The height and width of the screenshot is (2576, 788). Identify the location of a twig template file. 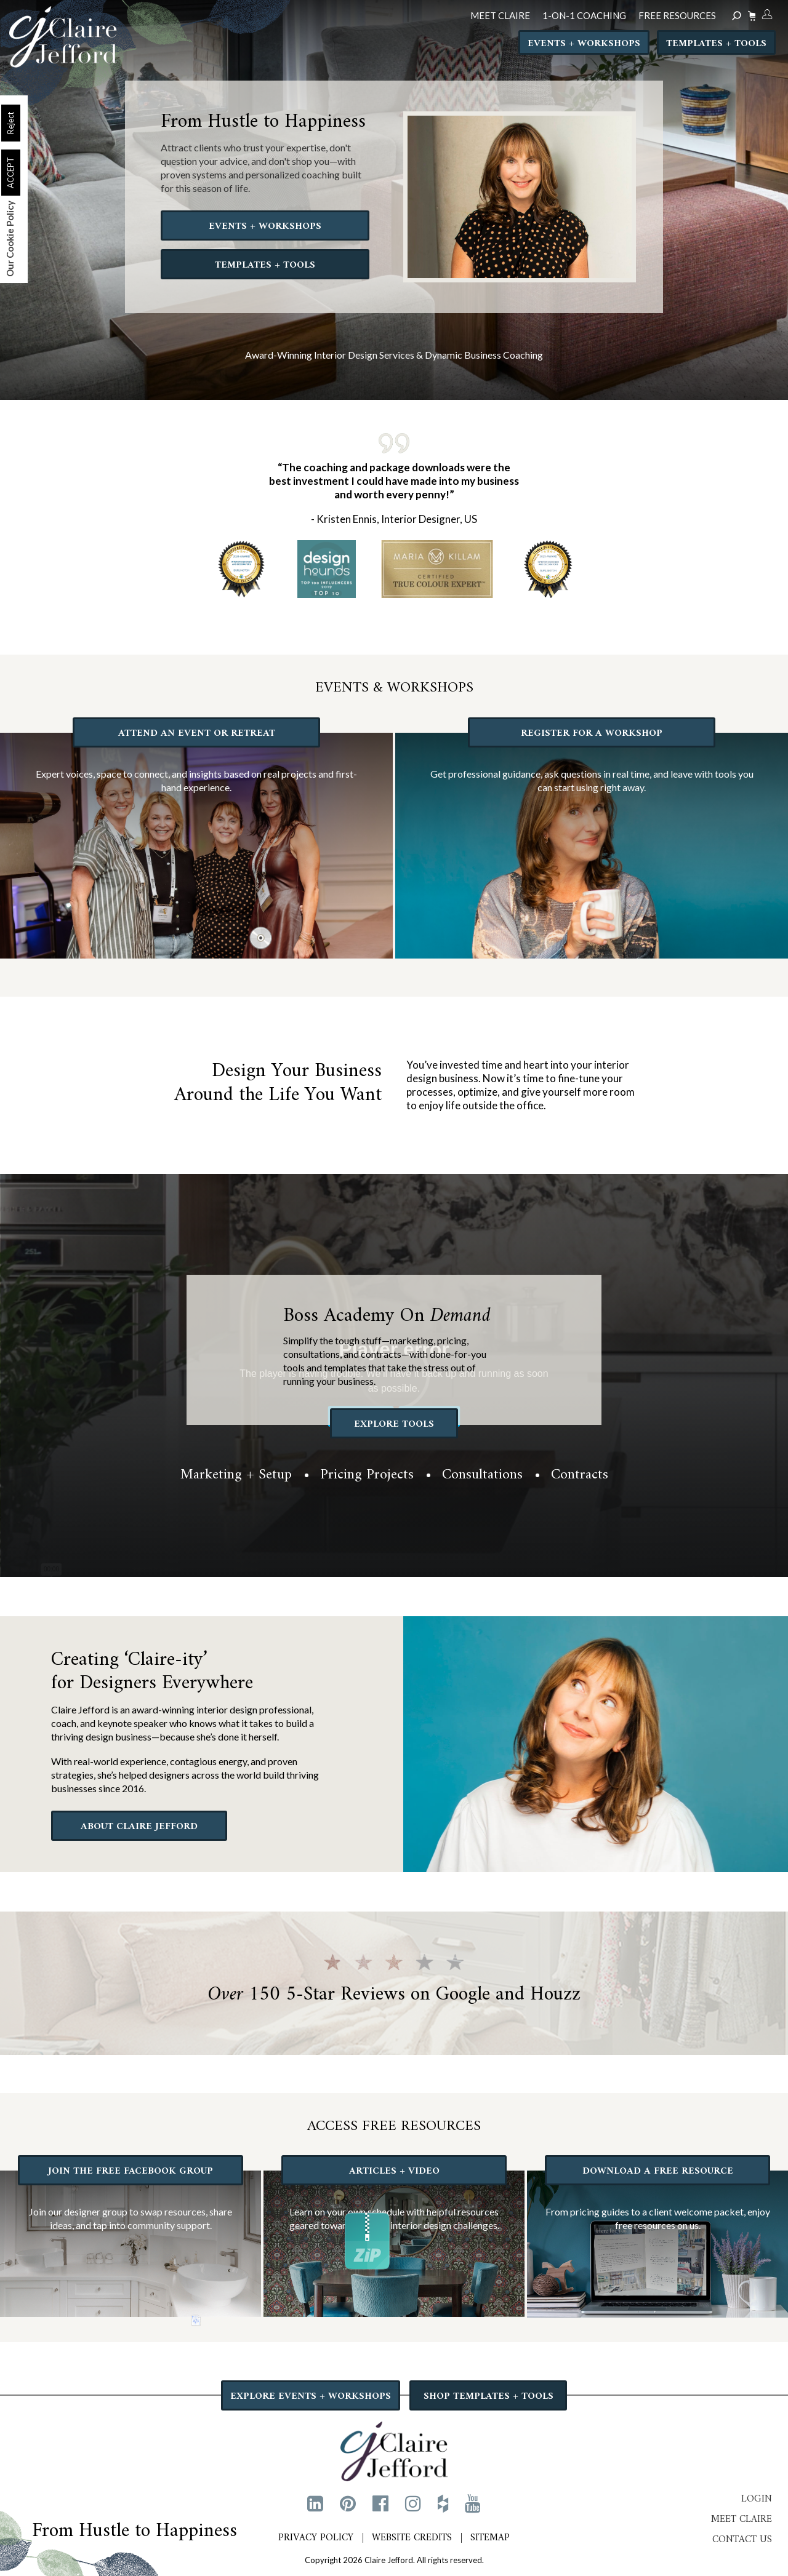
(196, 2320).